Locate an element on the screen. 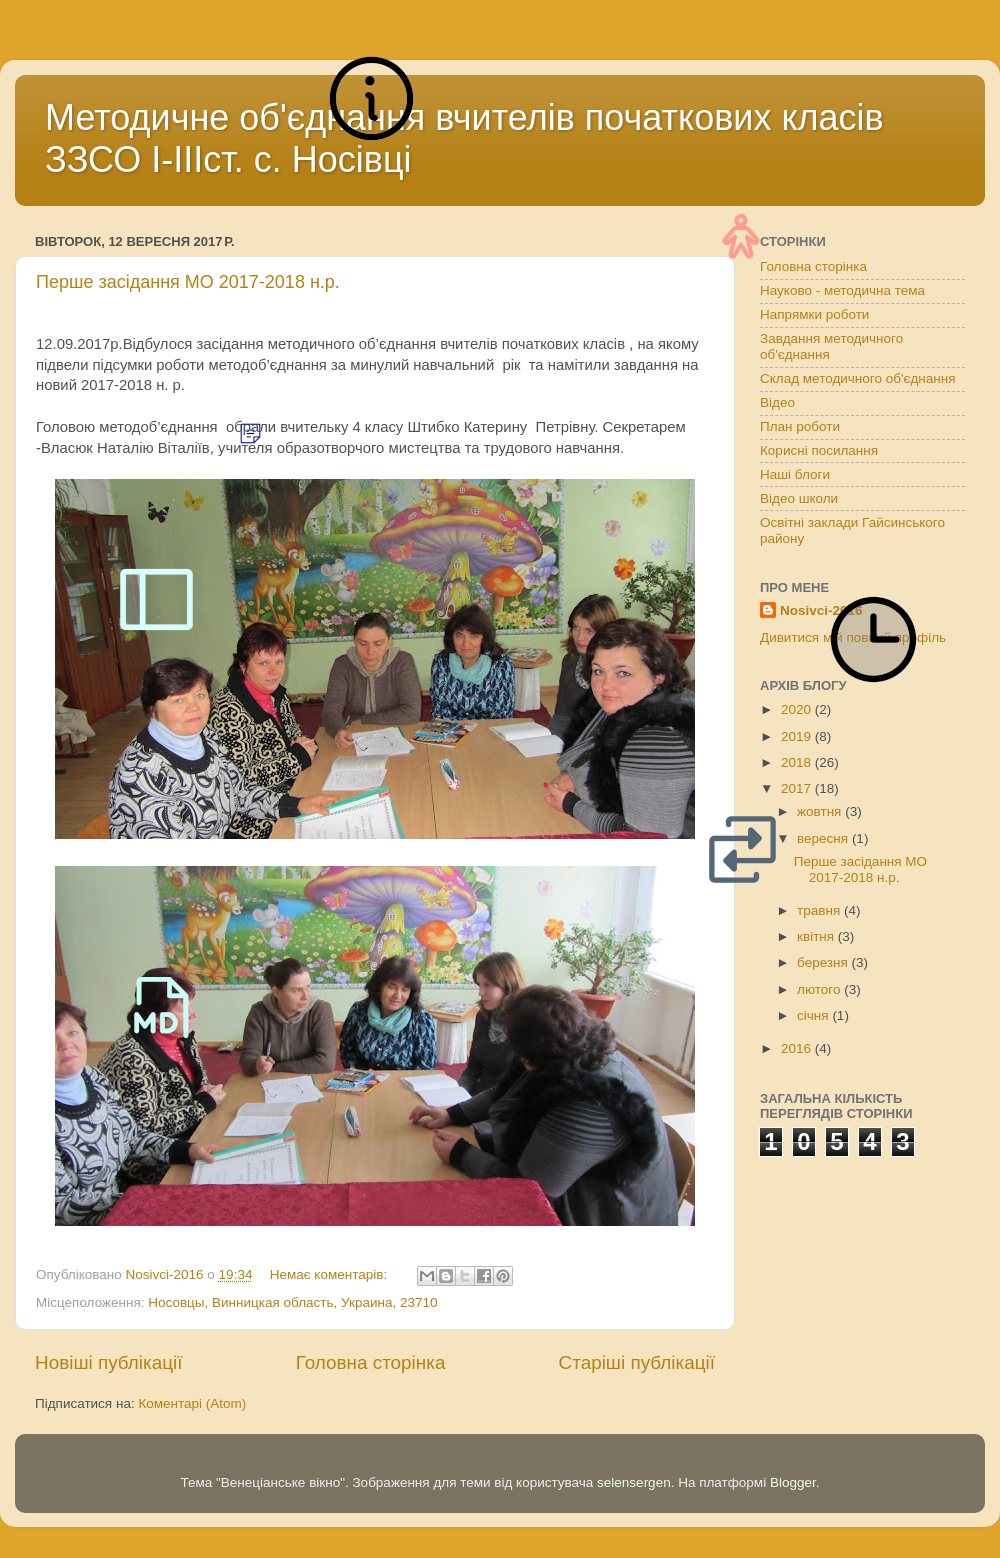 This screenshot has width=1000, height=1558. create a new note is located at coordinates (250, 433).